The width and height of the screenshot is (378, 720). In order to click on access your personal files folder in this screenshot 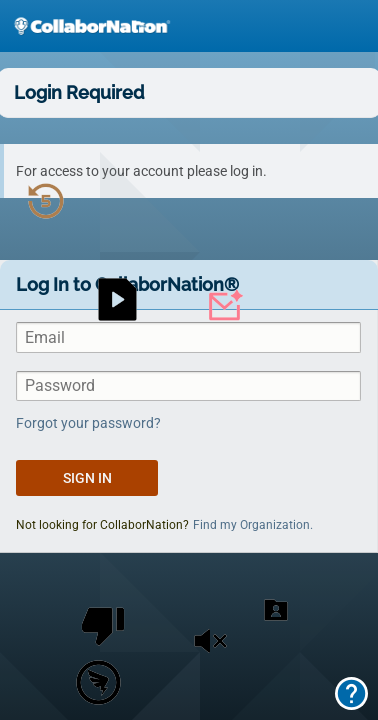, I will do `click(276, 610)`.